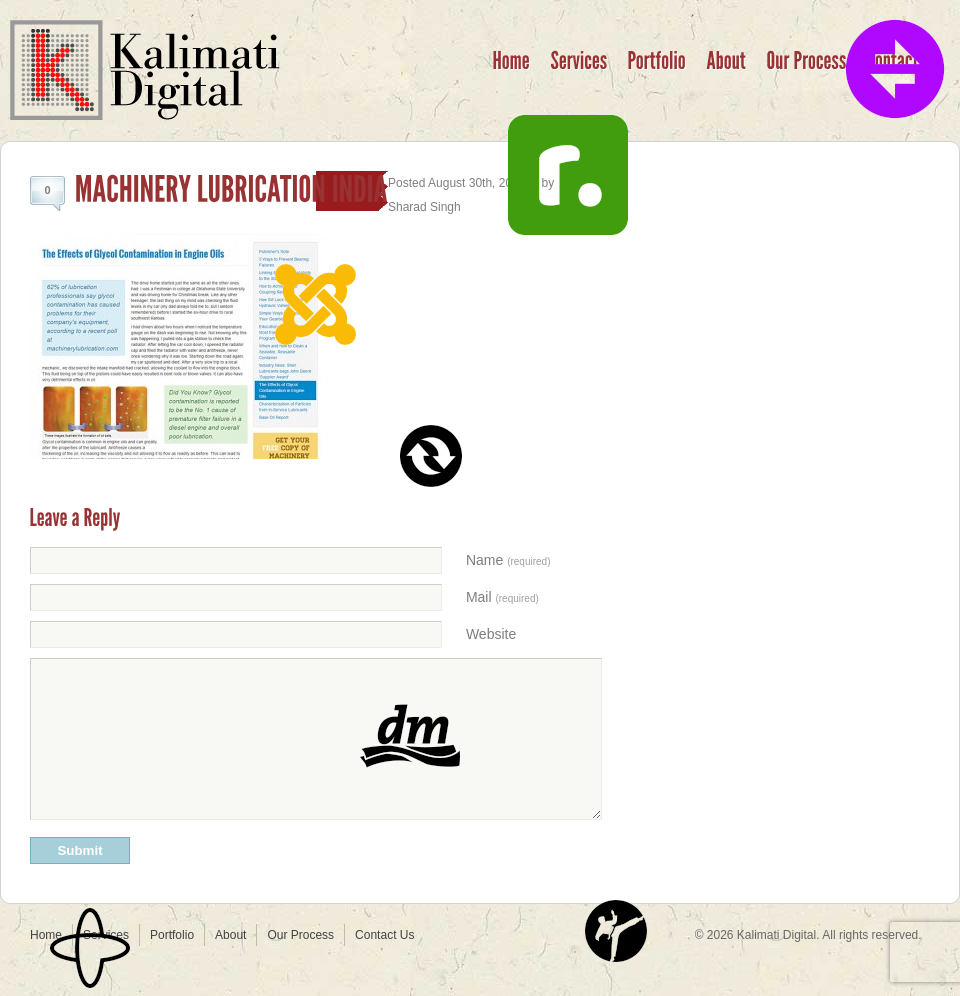  I want to click on Temporal workflow platform logo, so click(90, 948).